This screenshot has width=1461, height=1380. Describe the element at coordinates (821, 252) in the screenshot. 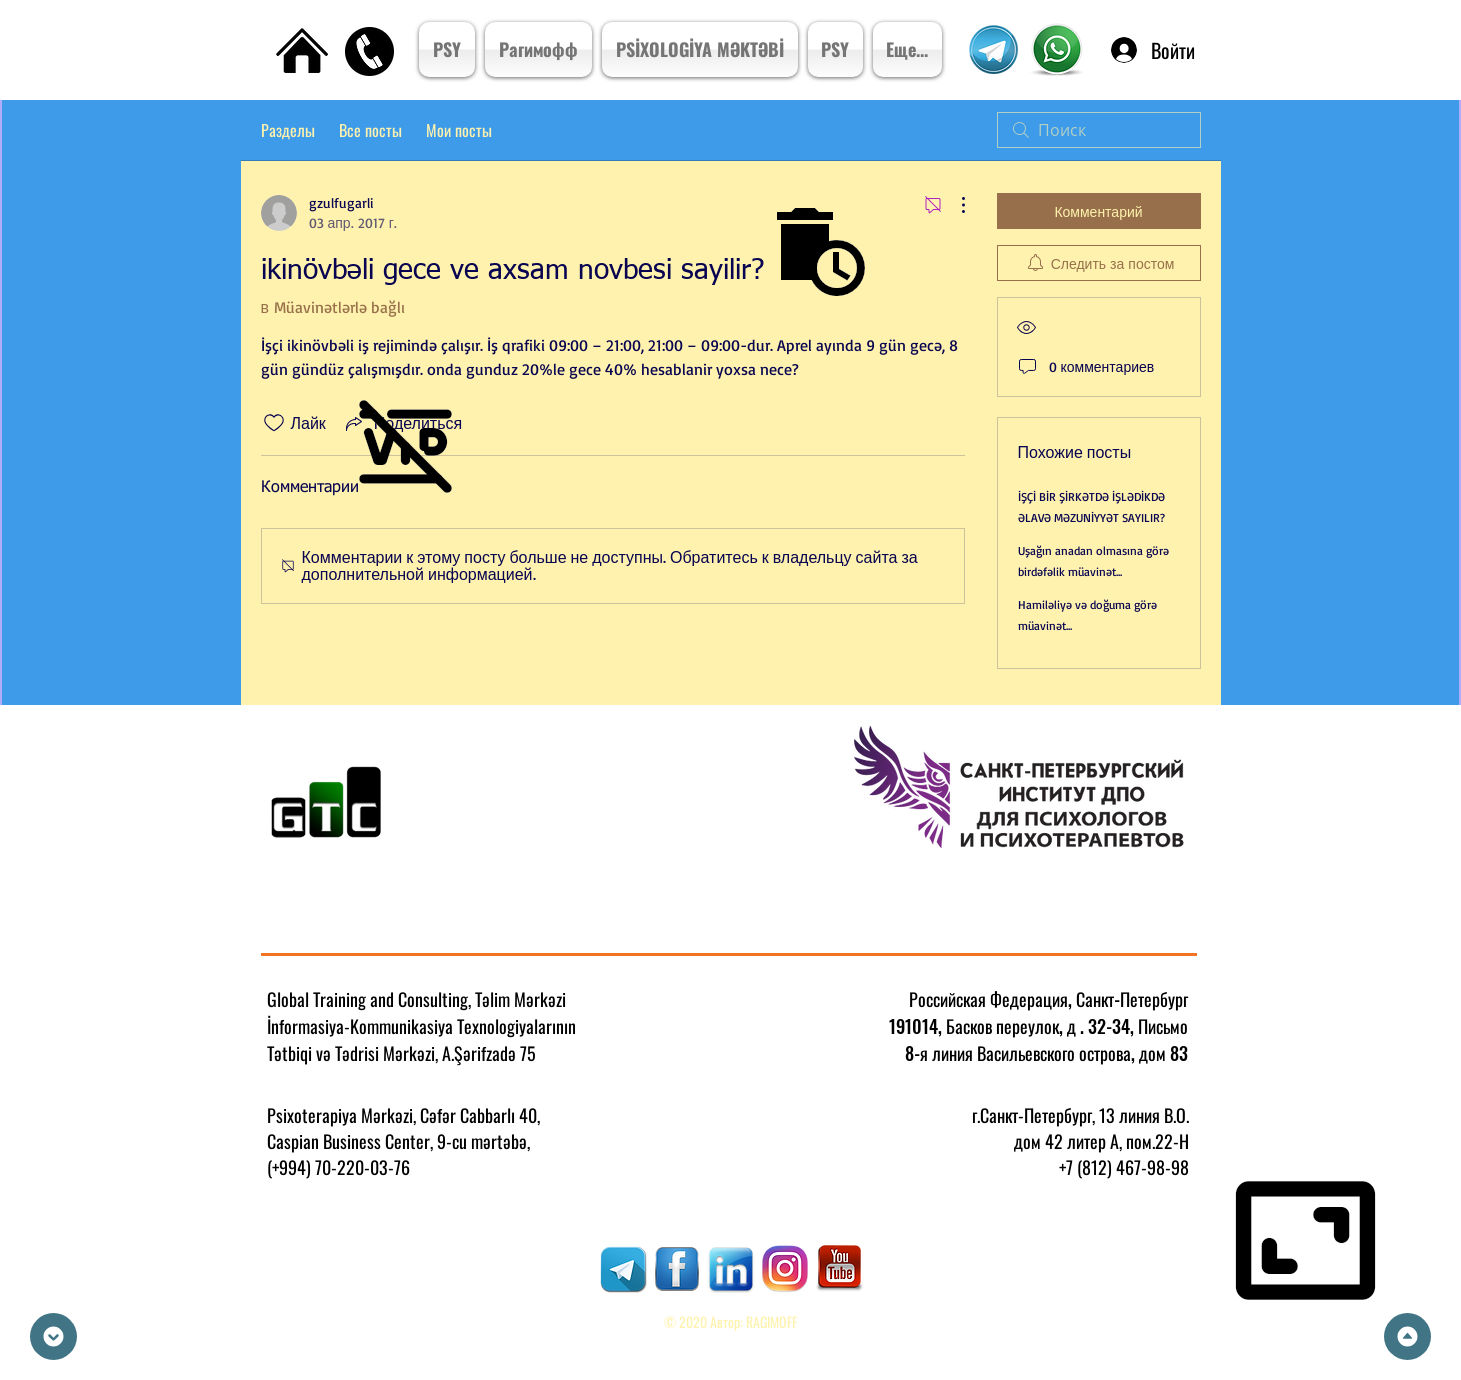

I see `set items to automatically delete after a time period` at that location.